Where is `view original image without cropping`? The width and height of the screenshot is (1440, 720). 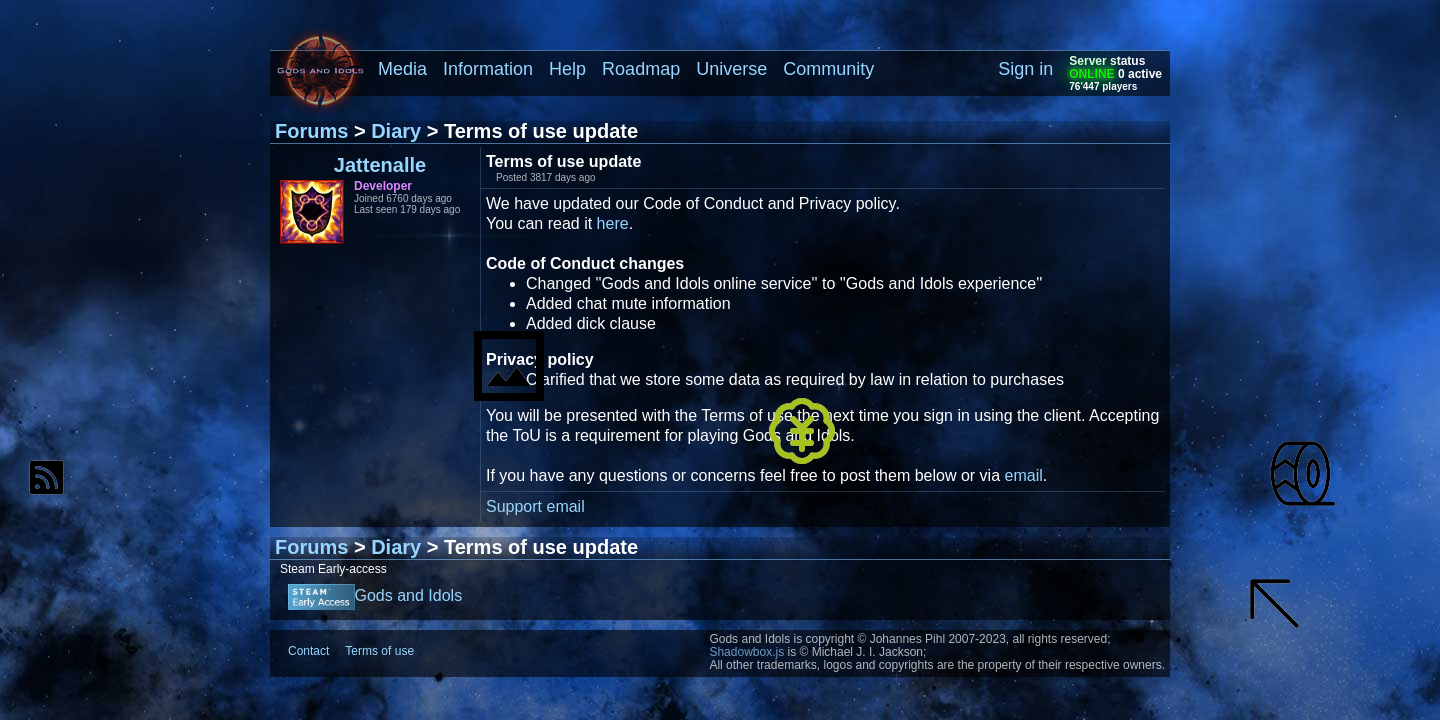 view original image without cropping is located at coordinates (509, 366).